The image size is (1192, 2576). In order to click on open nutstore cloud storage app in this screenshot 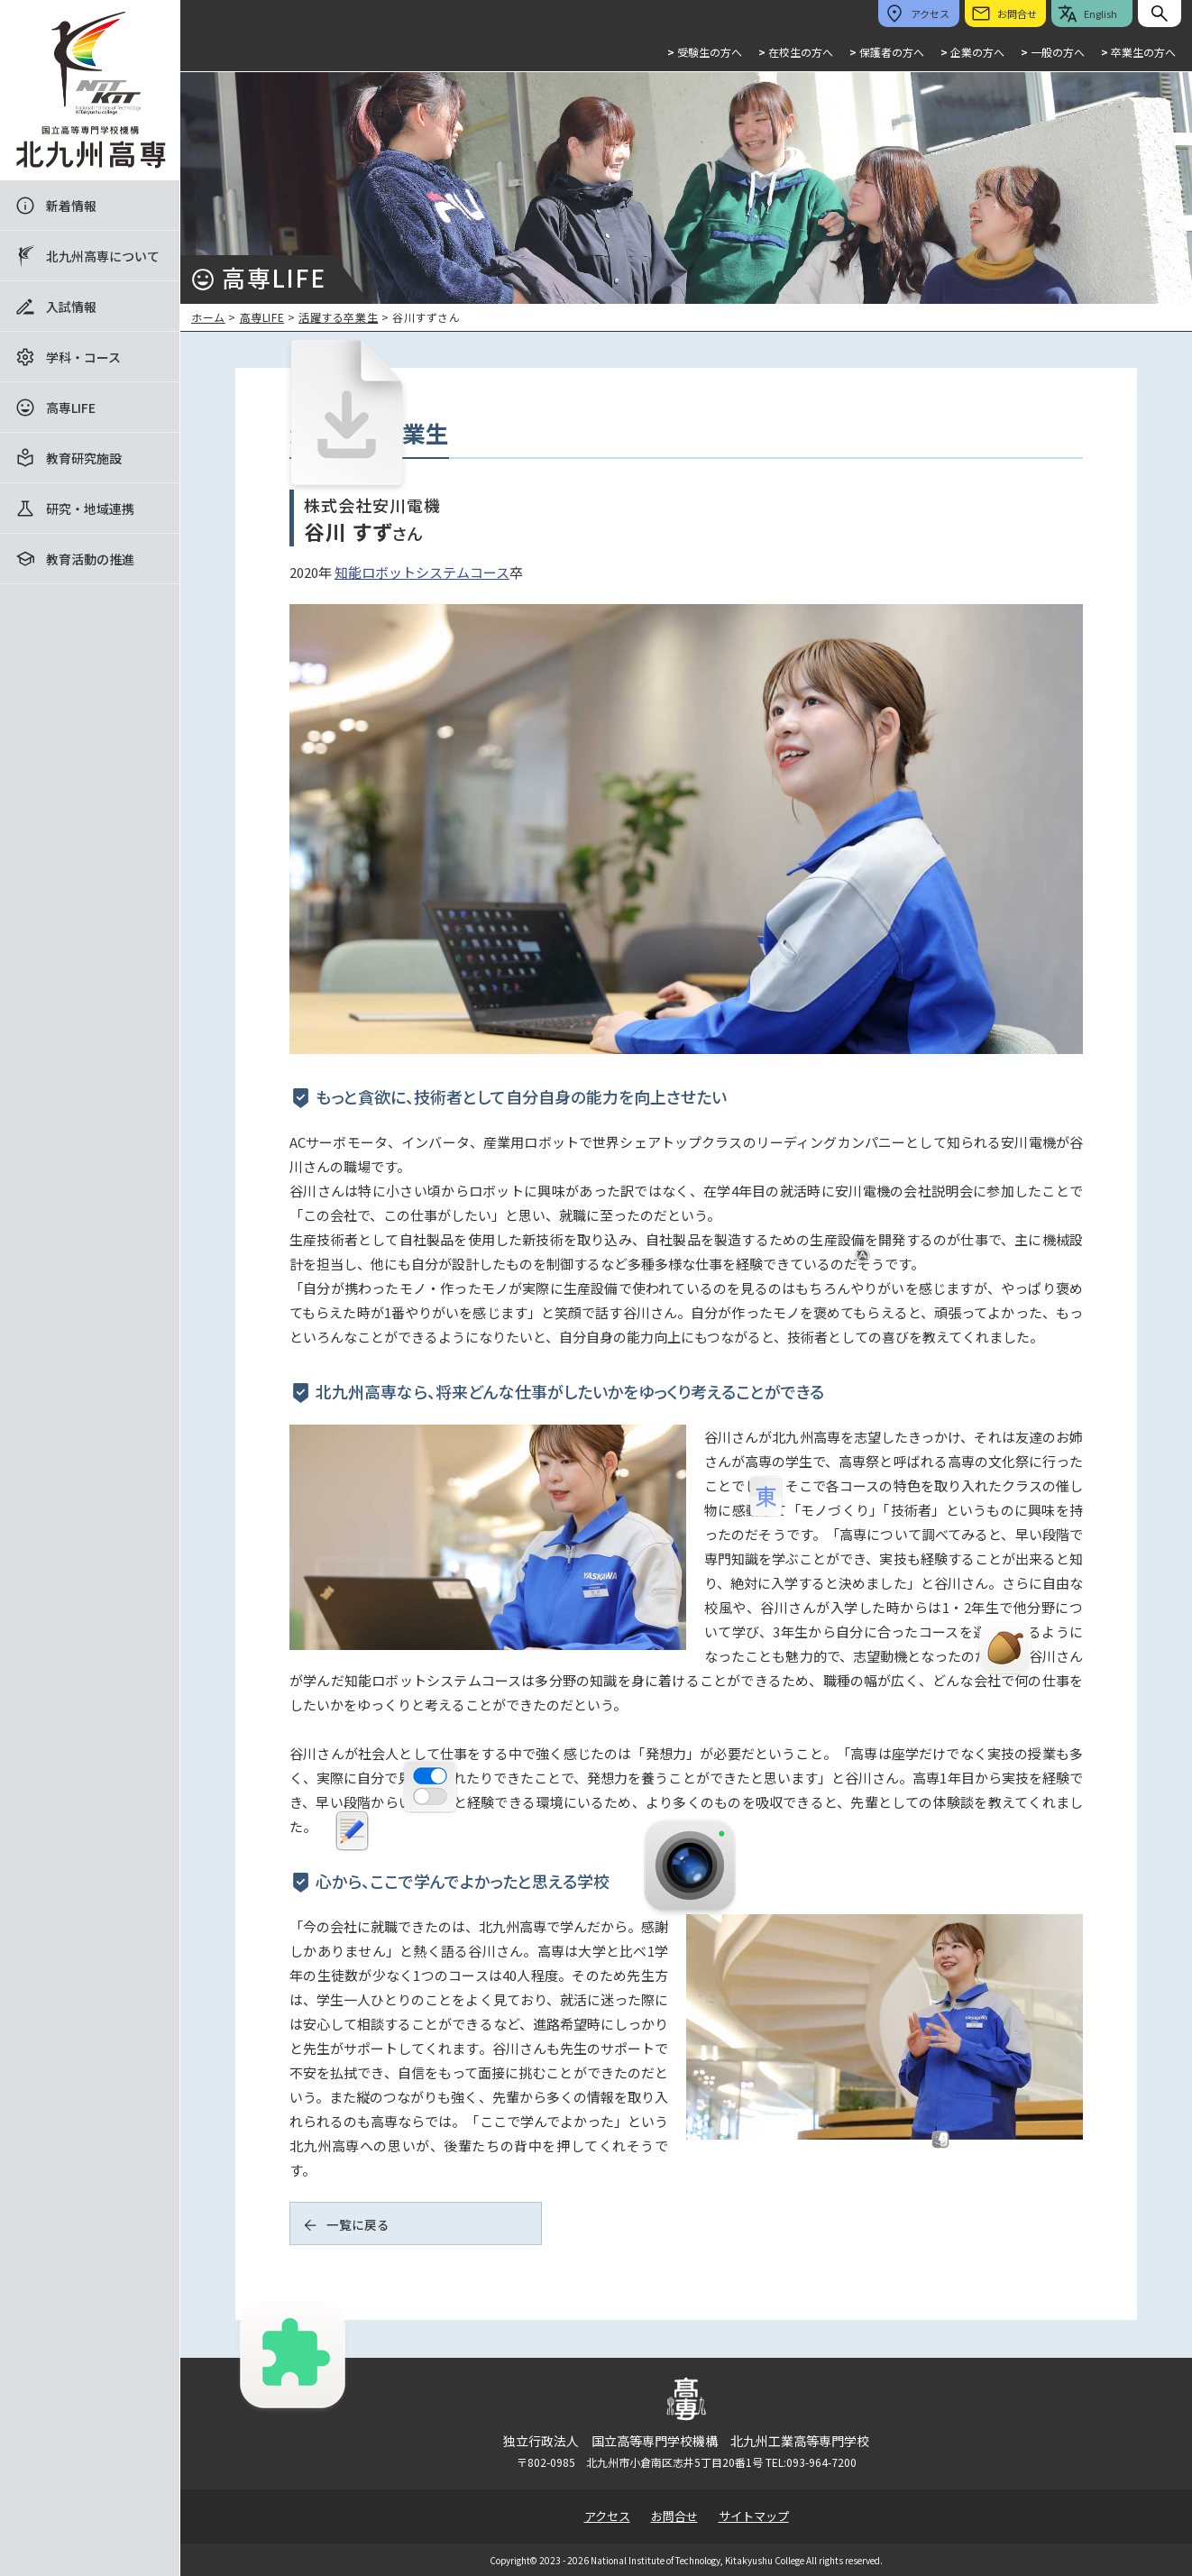, I will do `click(1004, 1647)`.